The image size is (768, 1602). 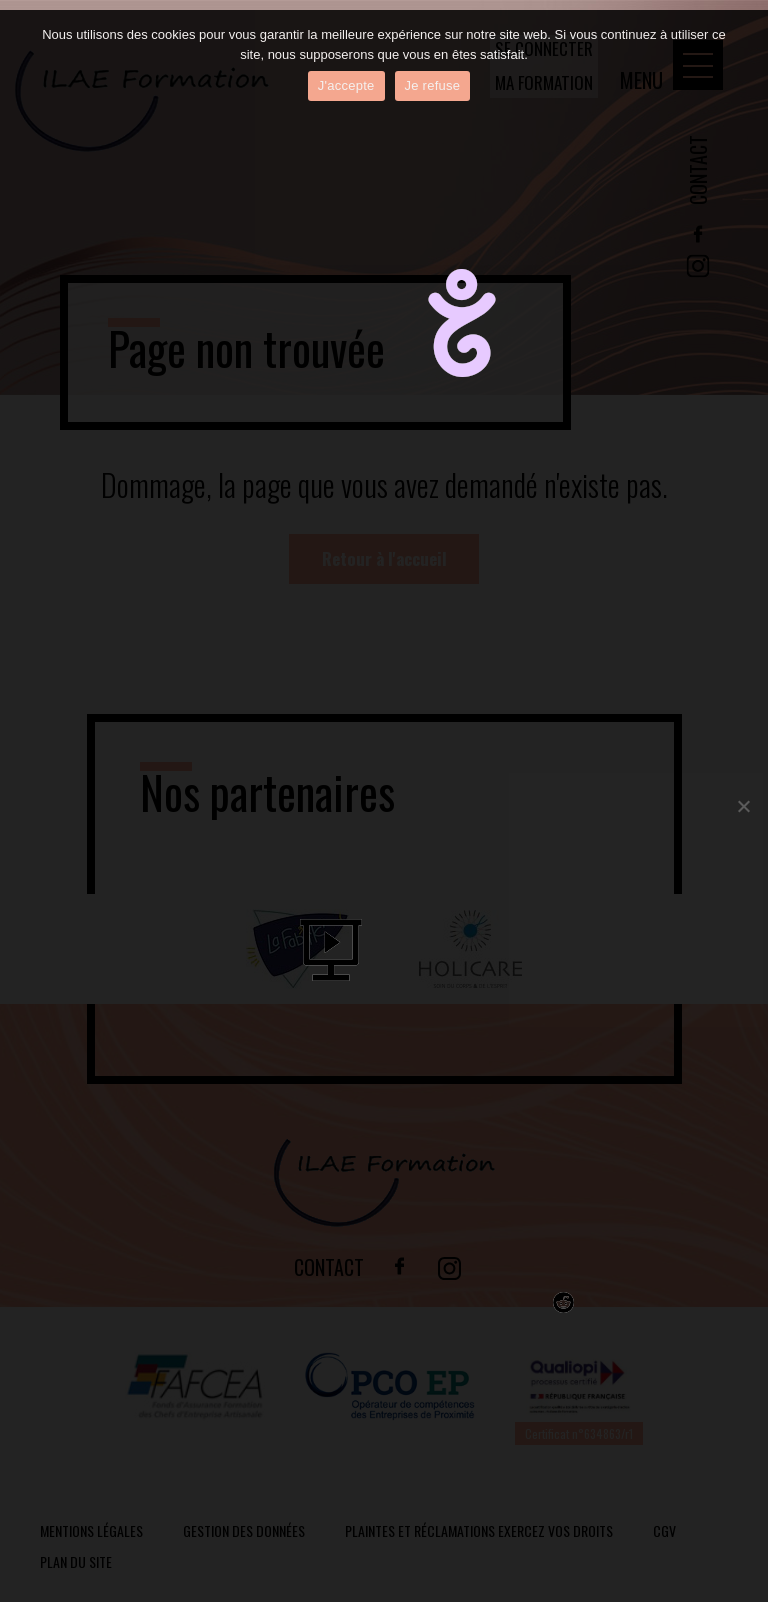 What do you see at coordinates (331, 950) in the screenshot?
I see `start a presentation slideshow` at bounding box center [331, 950].